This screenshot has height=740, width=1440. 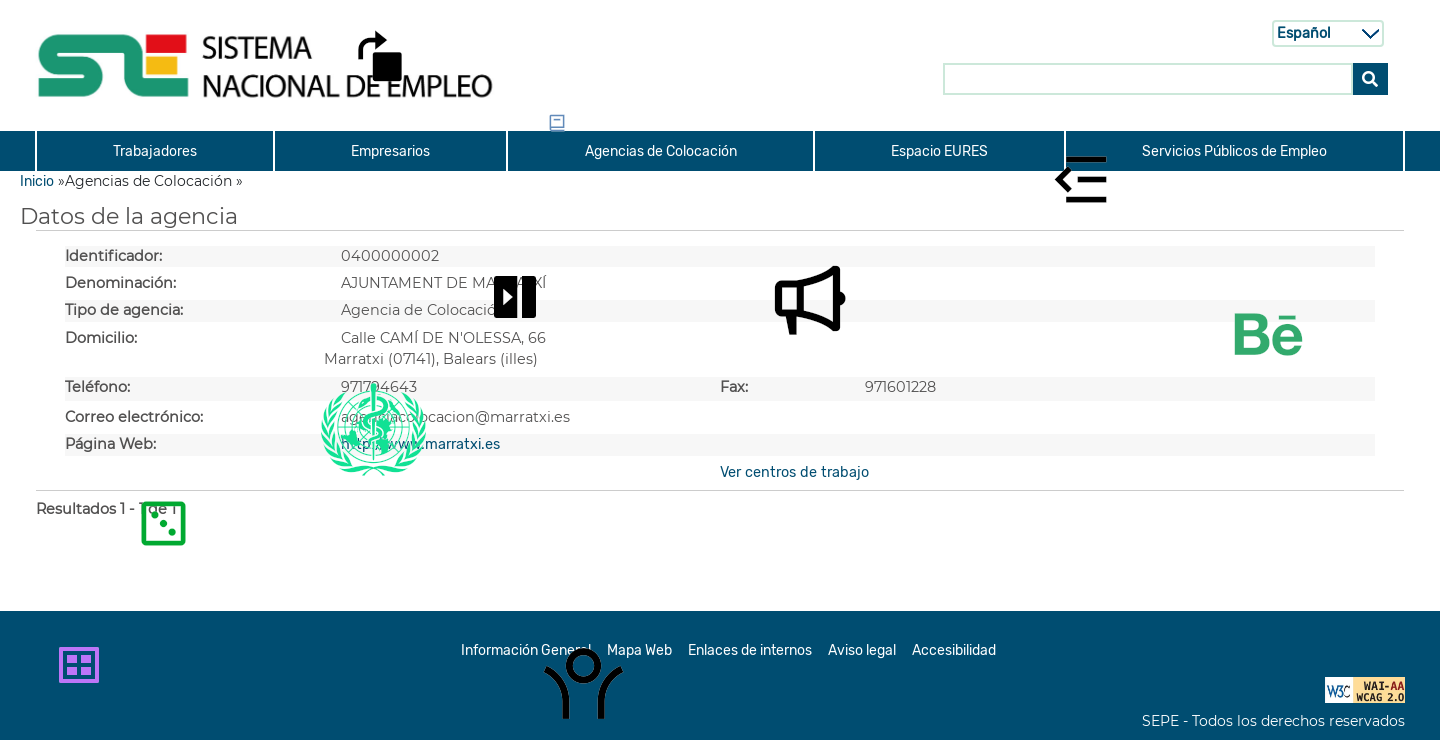 I want to click on rotate object clockwise, so click(x=380, y=57).